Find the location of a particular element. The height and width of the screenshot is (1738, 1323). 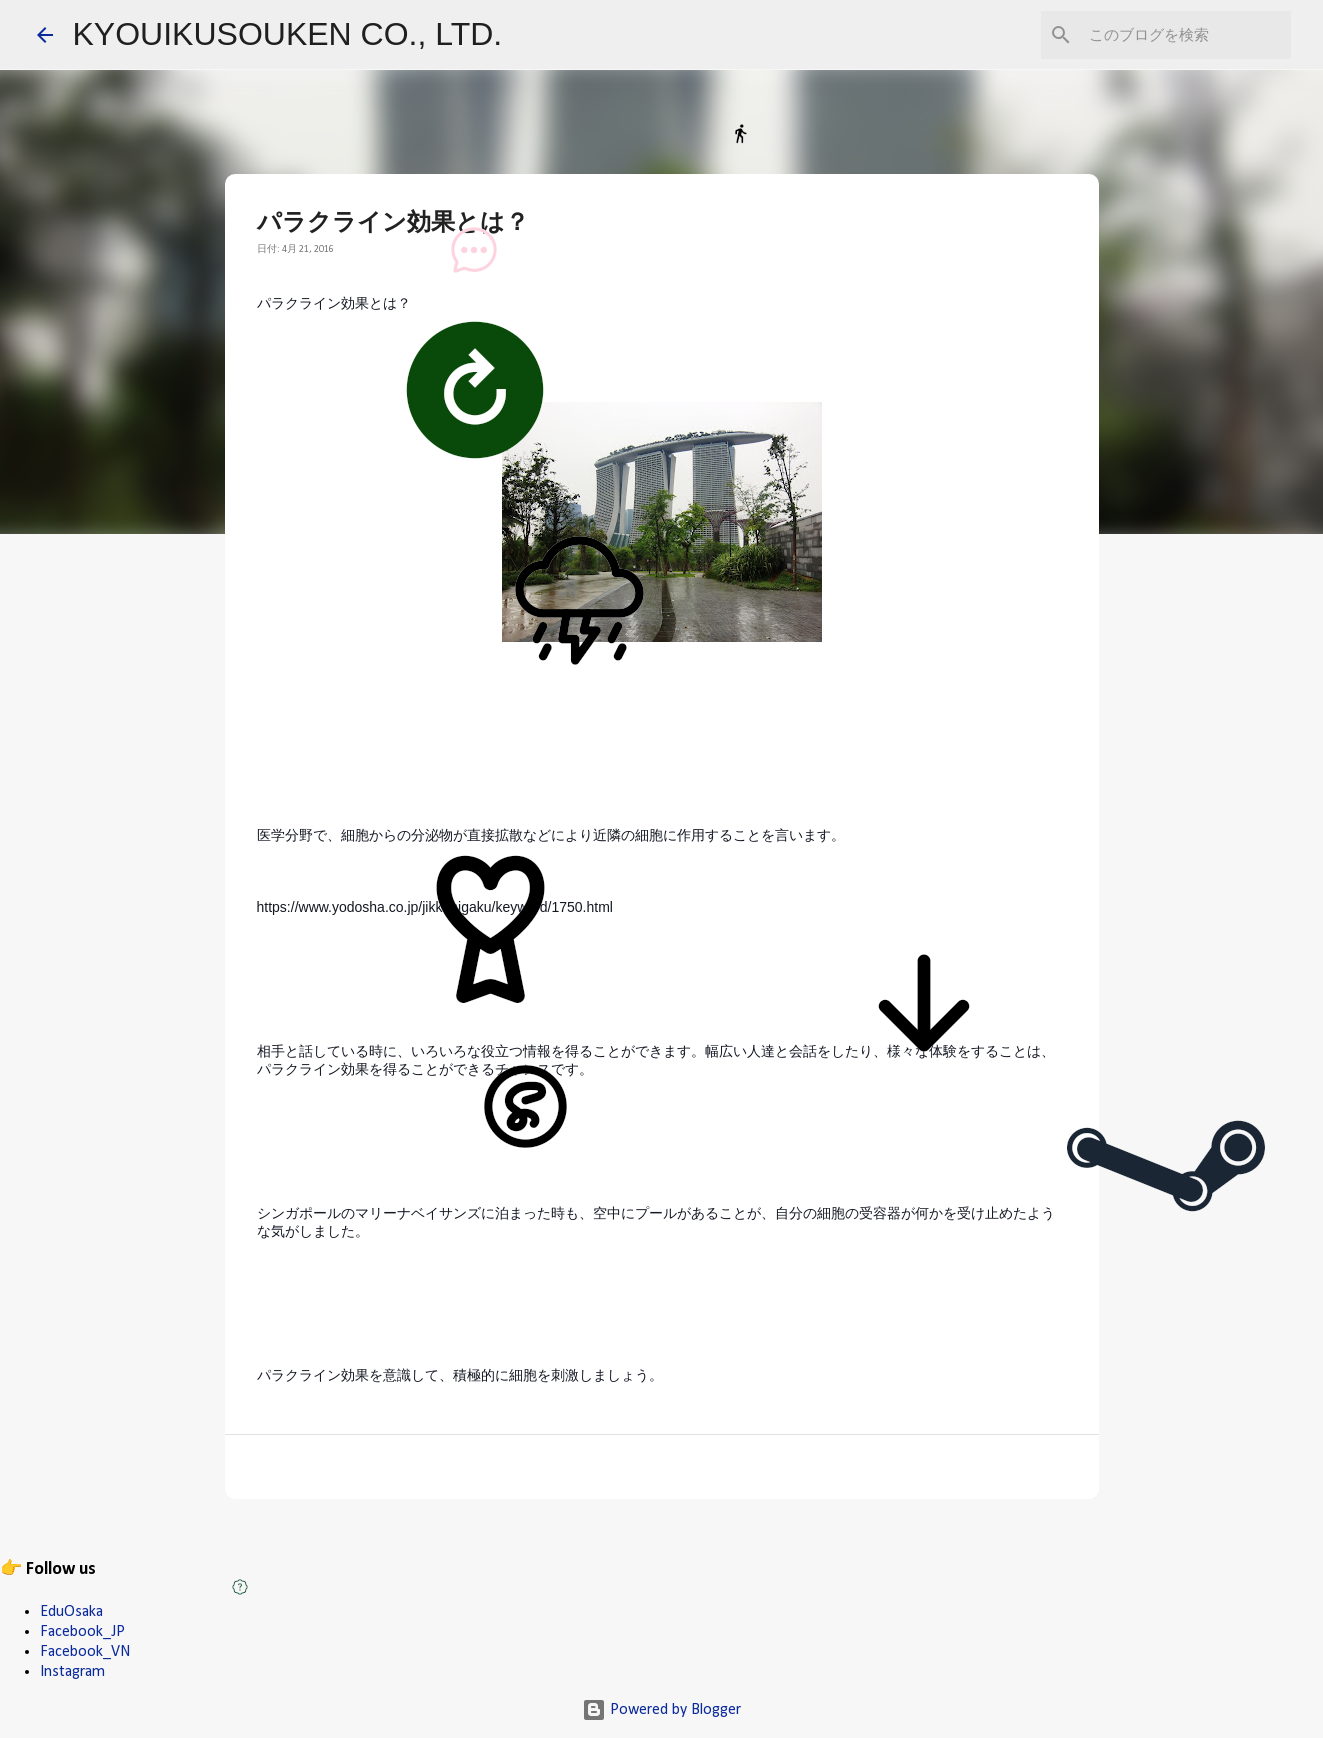

view sponsor tiers and levels is located at coordinates (490, 924).